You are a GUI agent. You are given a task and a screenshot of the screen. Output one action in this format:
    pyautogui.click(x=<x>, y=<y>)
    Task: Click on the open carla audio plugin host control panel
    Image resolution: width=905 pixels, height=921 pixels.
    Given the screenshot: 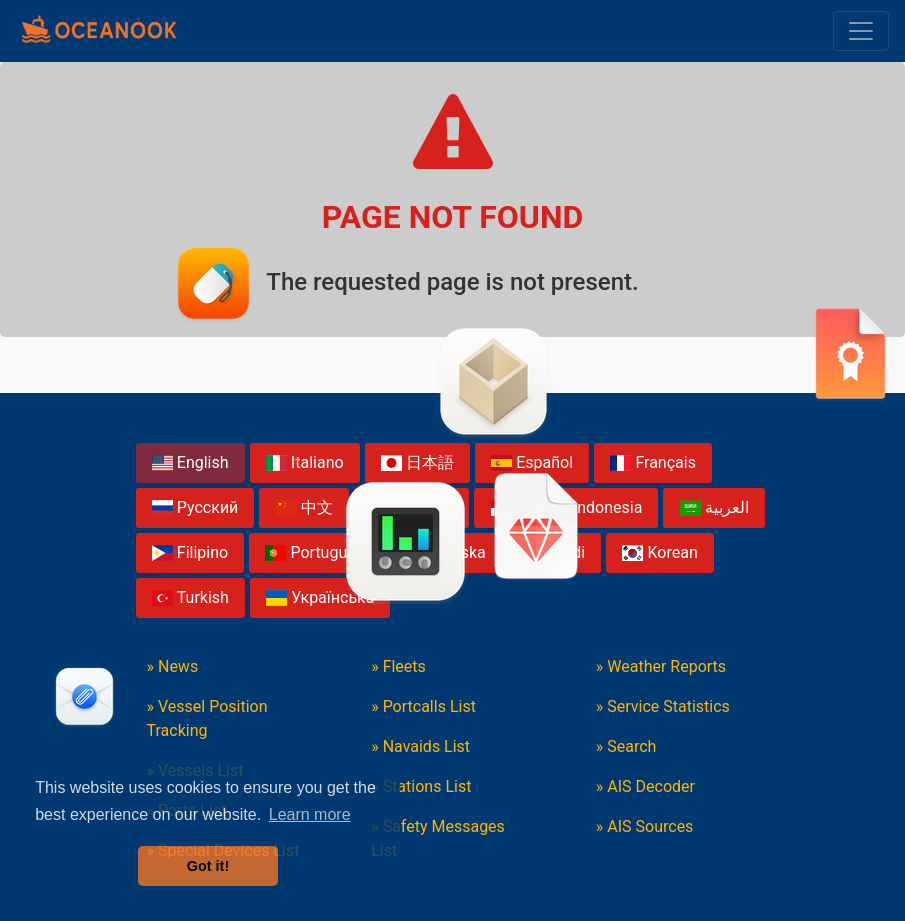 What is the action you would take?
    pyautogui.click(x=405, y=541)
    